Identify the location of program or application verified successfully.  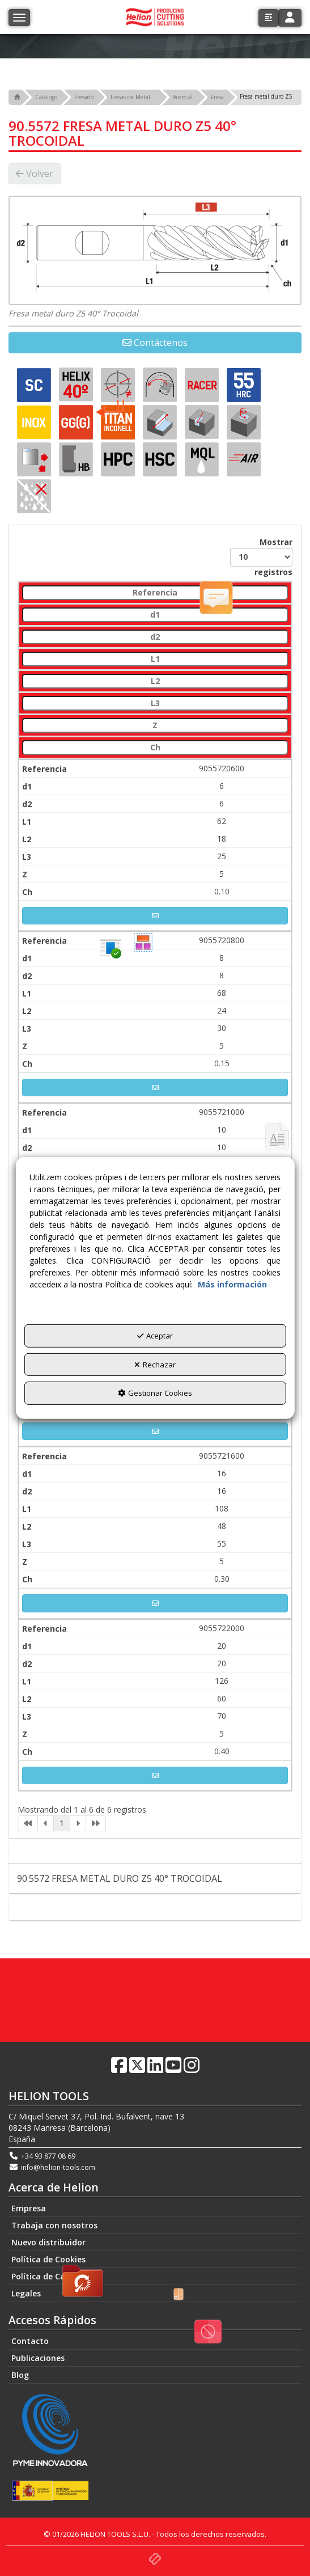
(111, 948).